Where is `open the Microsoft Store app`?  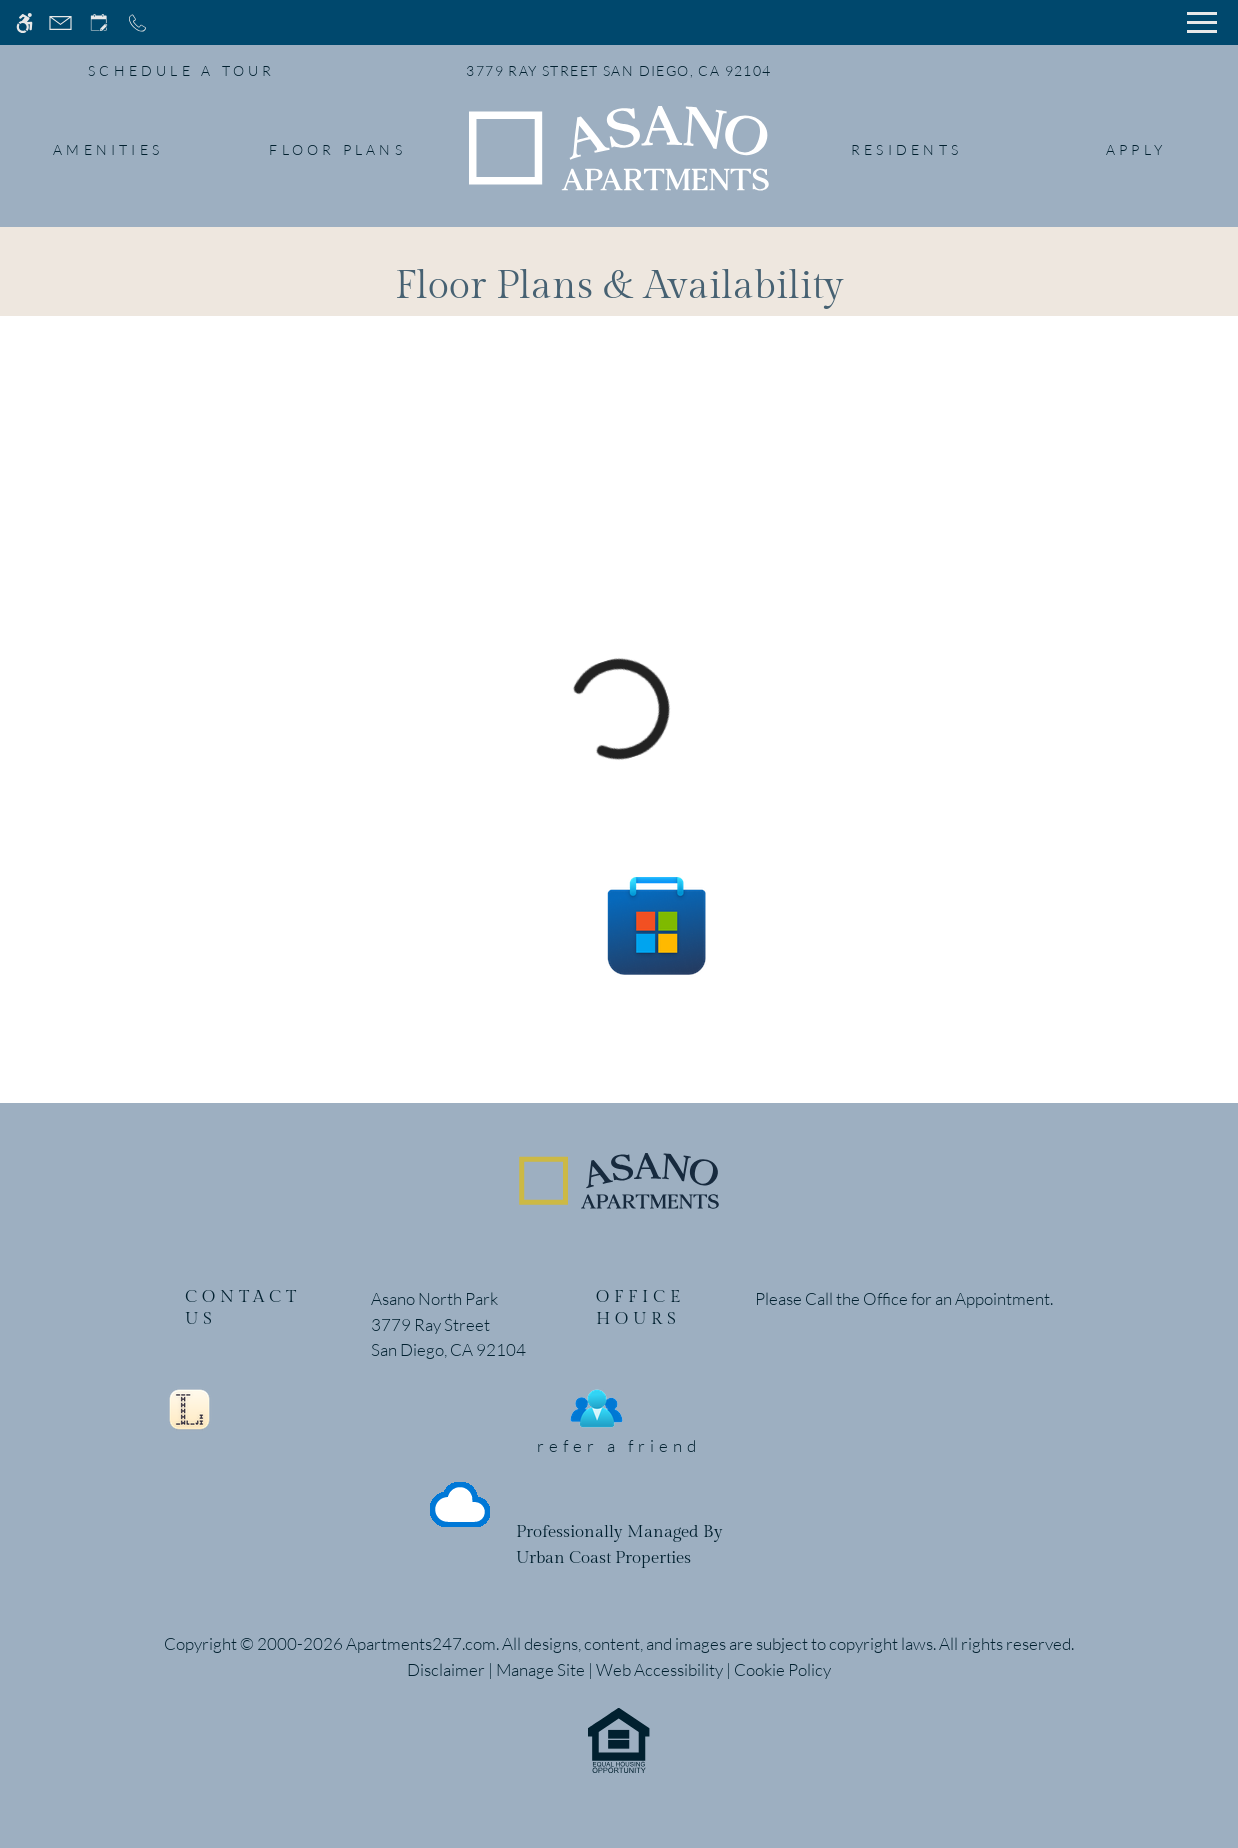 open the Microsoft Store app is located at coordinates (656, 927).